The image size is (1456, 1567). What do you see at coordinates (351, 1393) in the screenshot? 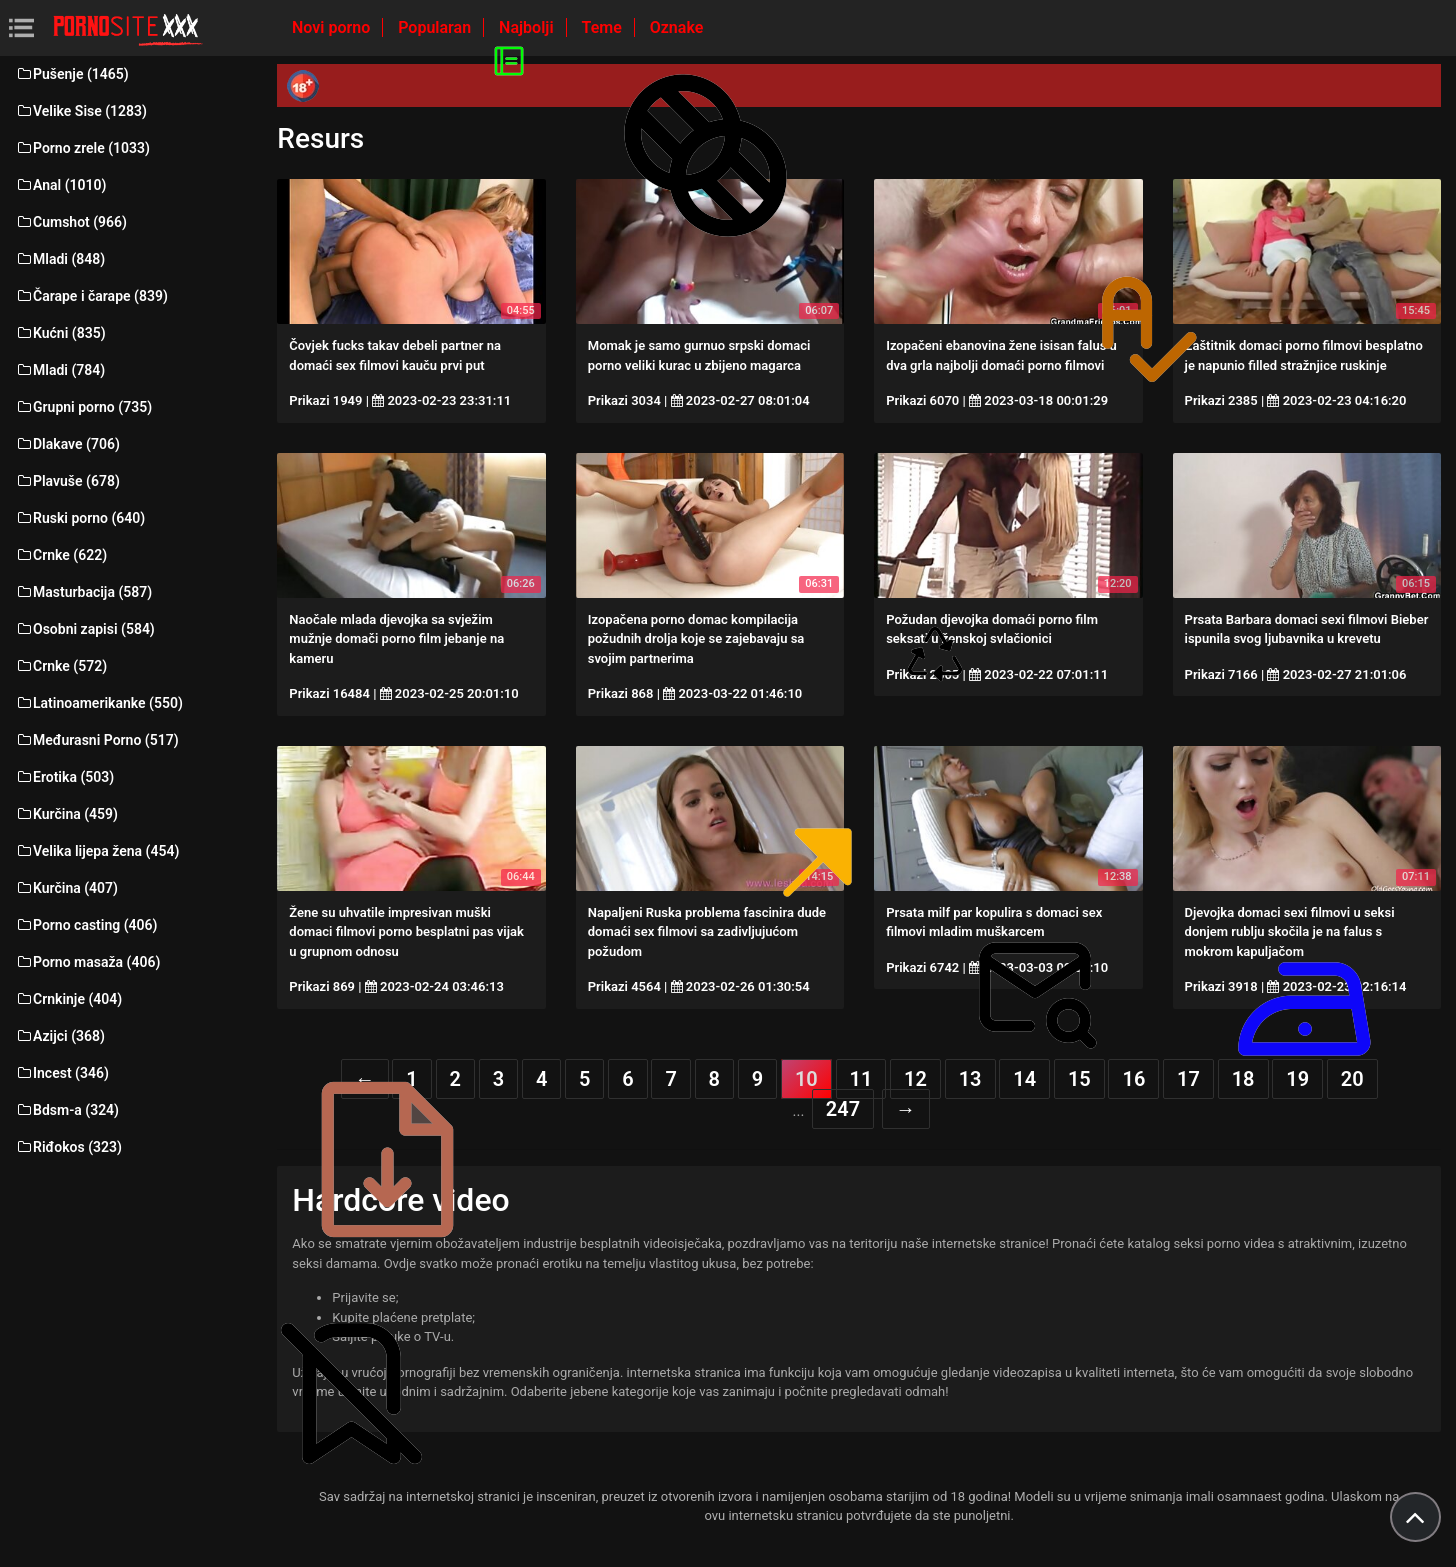
I see `remove item from bookmarks` at bounding box center [351, 1393].